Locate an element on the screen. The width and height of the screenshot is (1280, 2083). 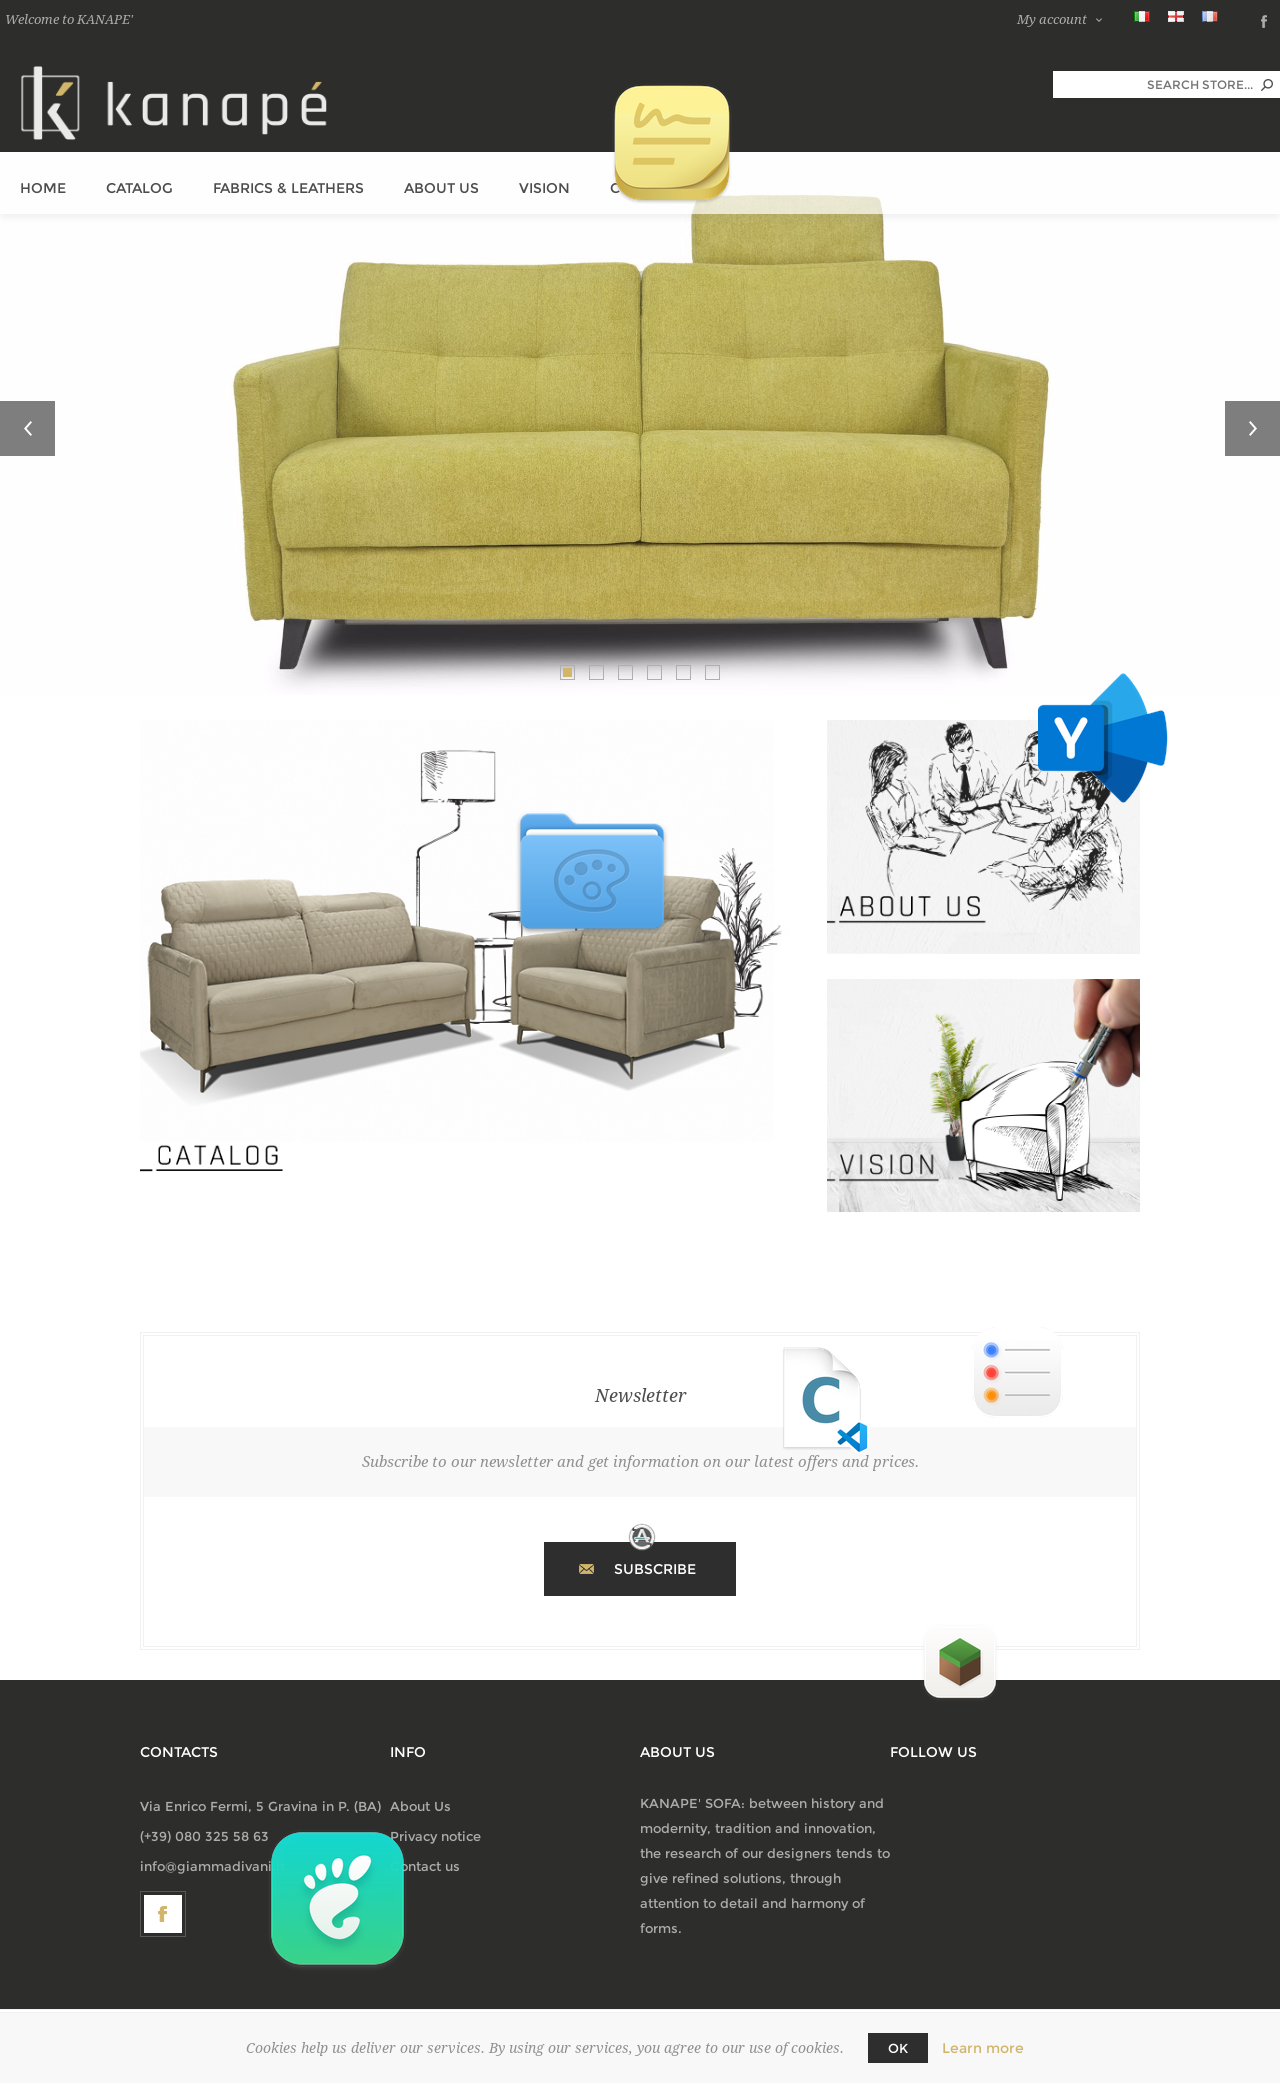
open the reminders app is located at coordinates (1017, 1372).